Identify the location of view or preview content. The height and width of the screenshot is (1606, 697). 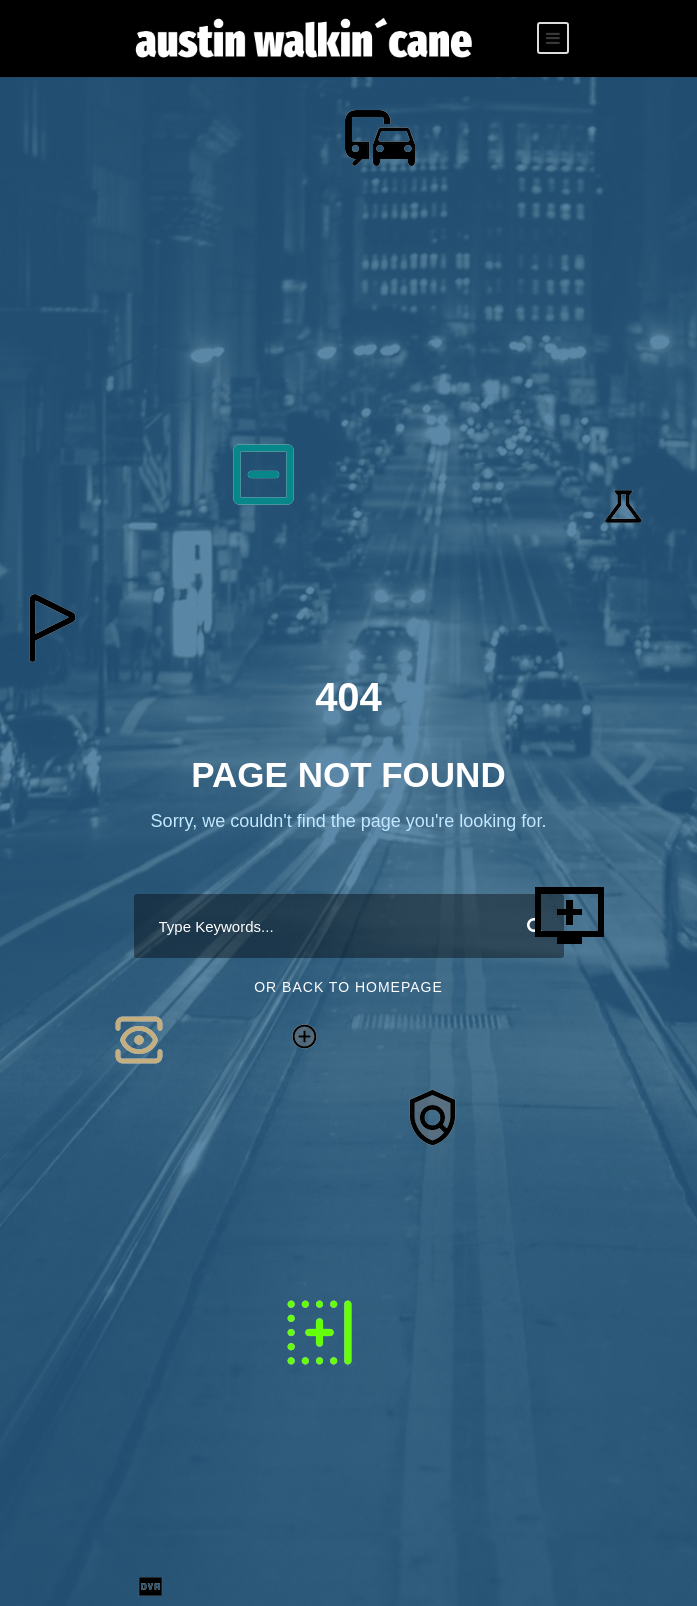
(139, 1040).